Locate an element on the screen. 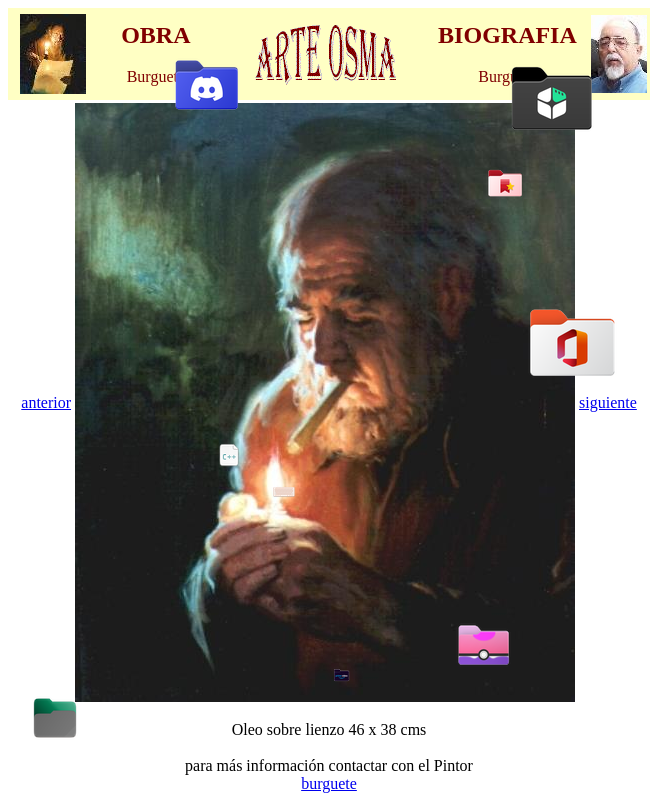  folder containing prime video downloads or media is located at coordinates (341, 675).